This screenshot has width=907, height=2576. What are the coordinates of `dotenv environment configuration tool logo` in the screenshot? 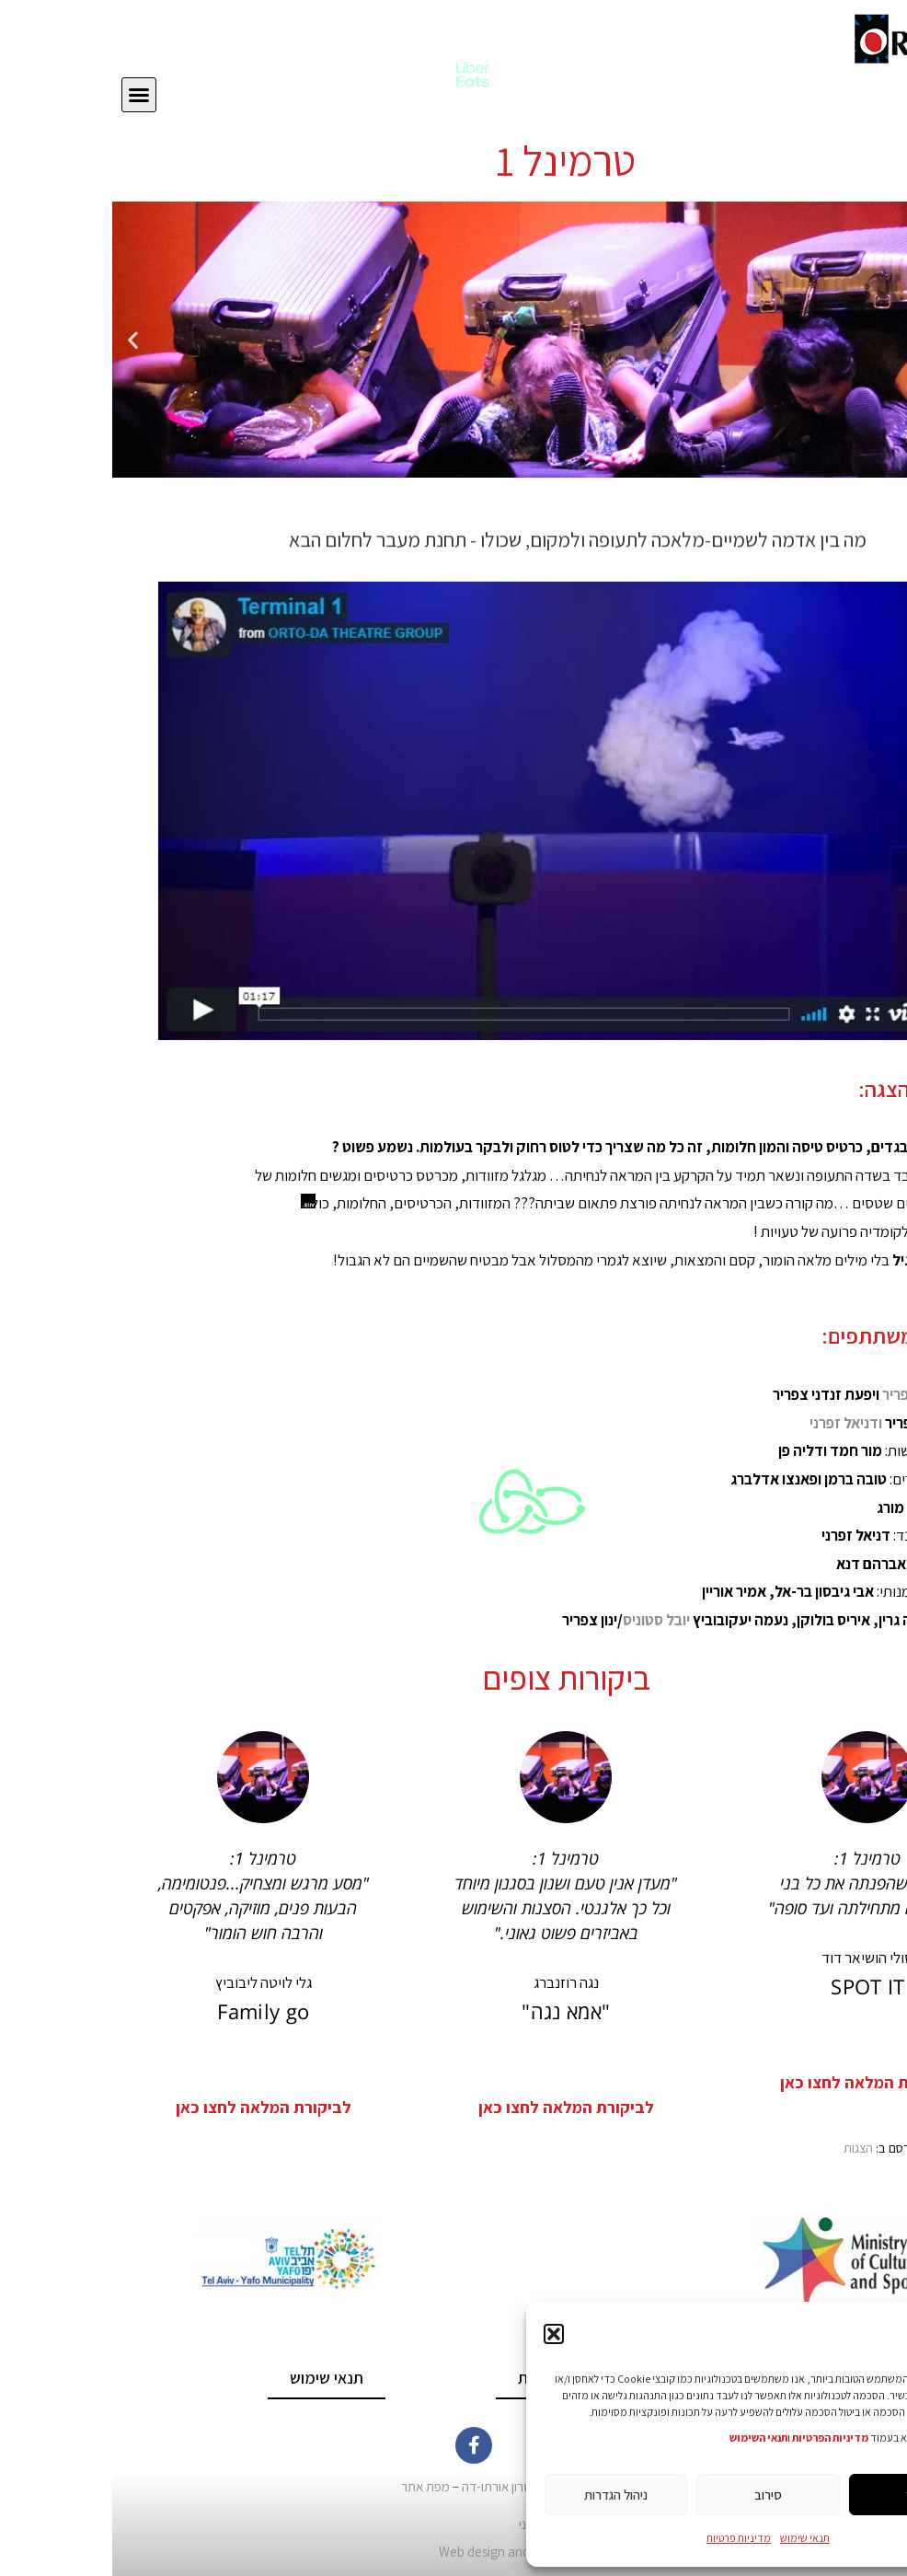 It's located at (308, 1201).